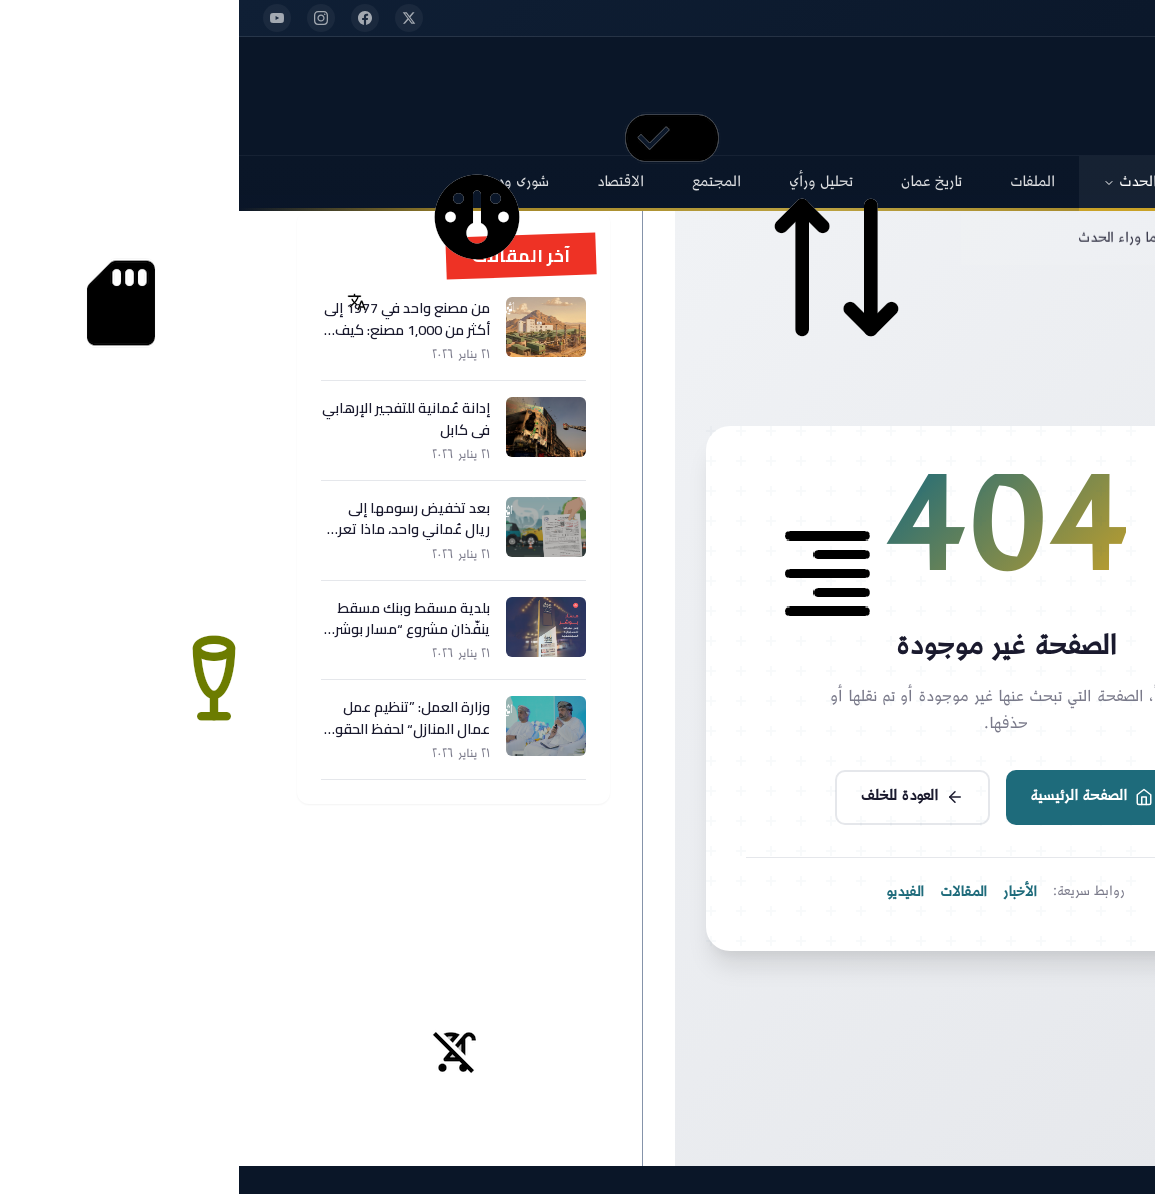  Describe the element at coordinates (357, 302) in the screenshot. I see `translate text to another language` at that location.